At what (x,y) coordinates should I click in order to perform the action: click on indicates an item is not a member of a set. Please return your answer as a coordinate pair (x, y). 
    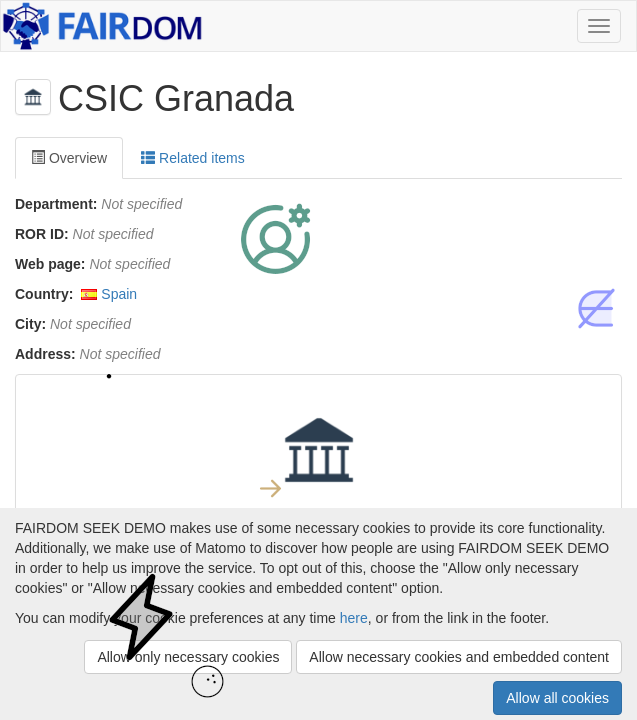
    Looking at the image, I should click on (596, 308).